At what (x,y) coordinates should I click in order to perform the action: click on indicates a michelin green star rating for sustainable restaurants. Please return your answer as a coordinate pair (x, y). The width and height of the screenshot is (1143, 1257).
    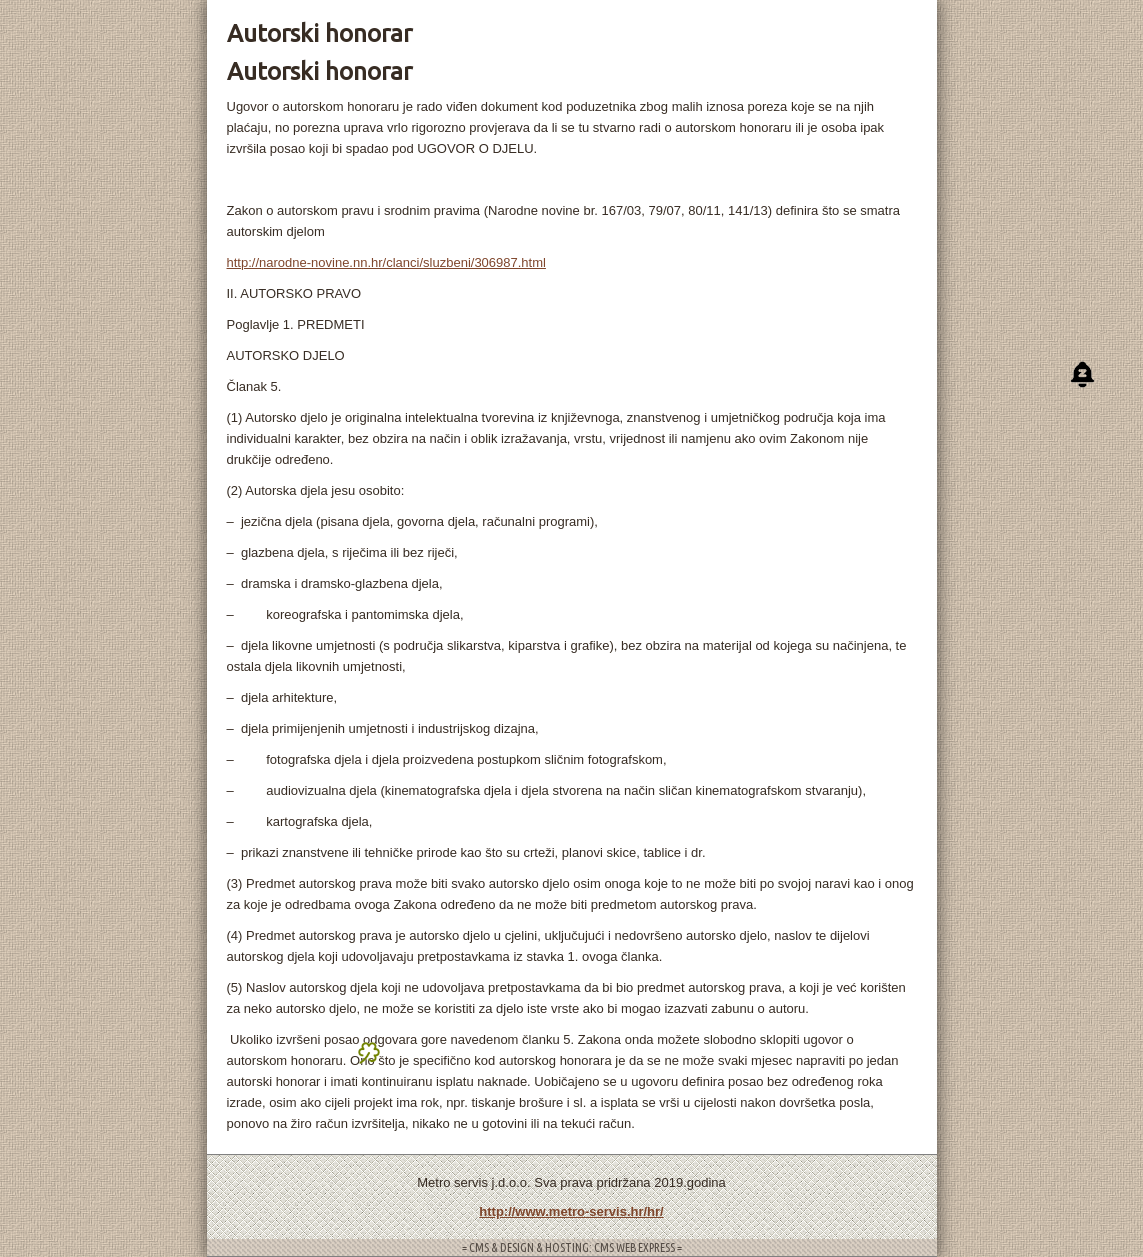
    Looking at the image, I should click on (369, 1053).